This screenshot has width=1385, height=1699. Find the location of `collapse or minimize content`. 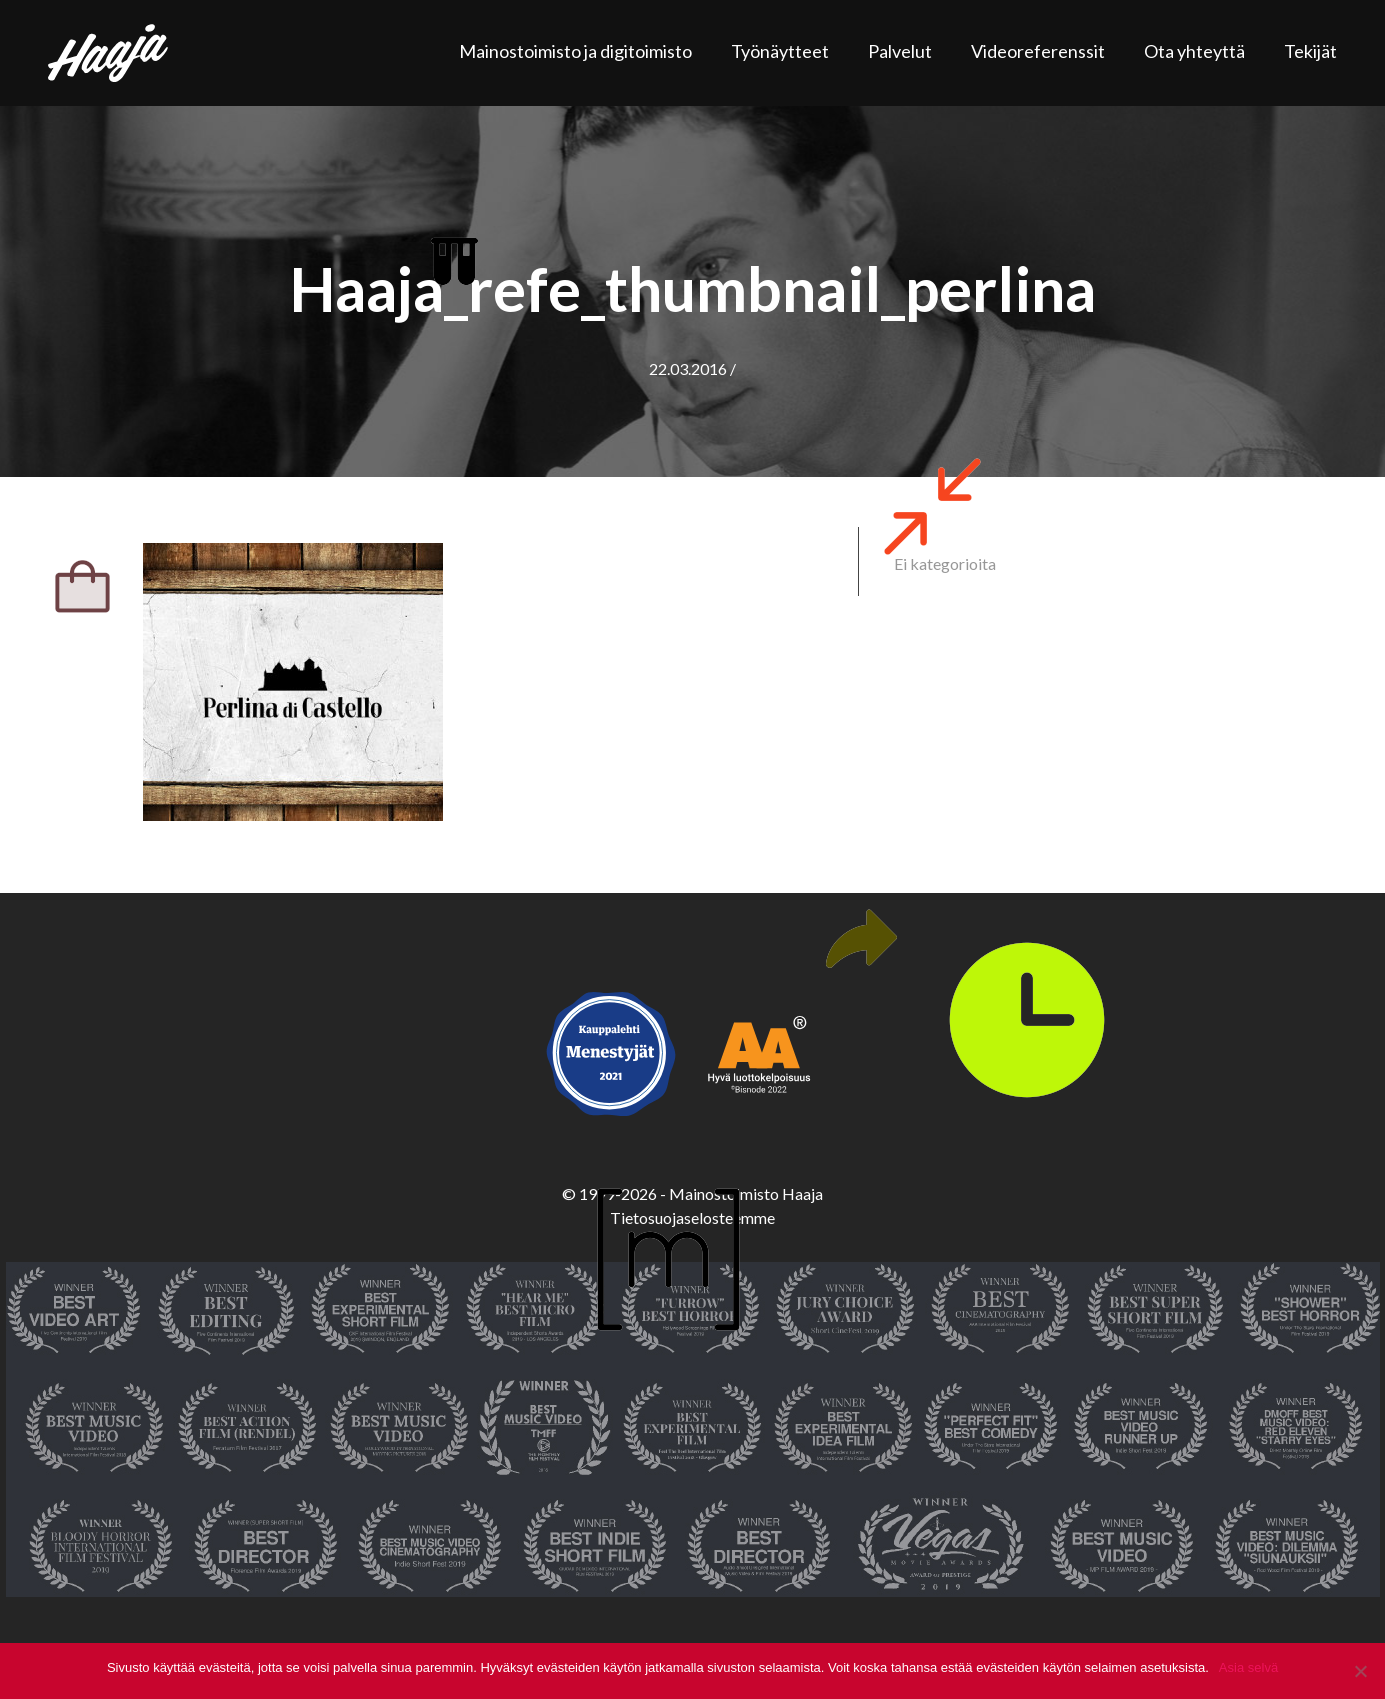

collapse or minimize content is located at coordinates (932, 506).